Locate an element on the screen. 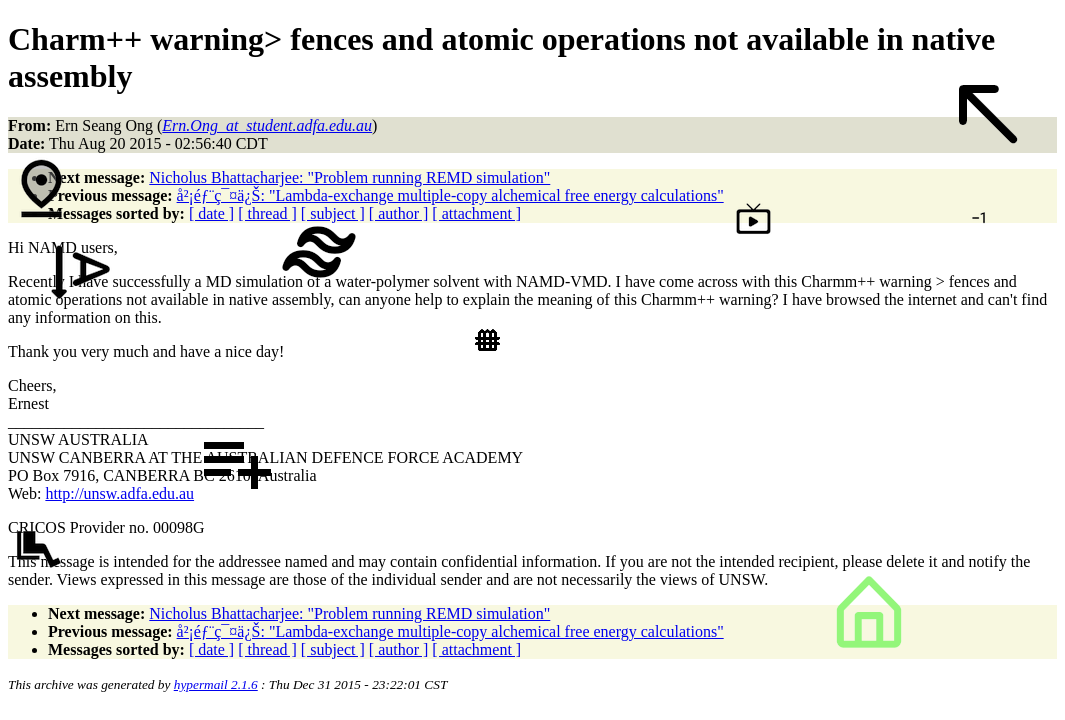  decrease exposure by one stop is located at coordinates (979, 218).